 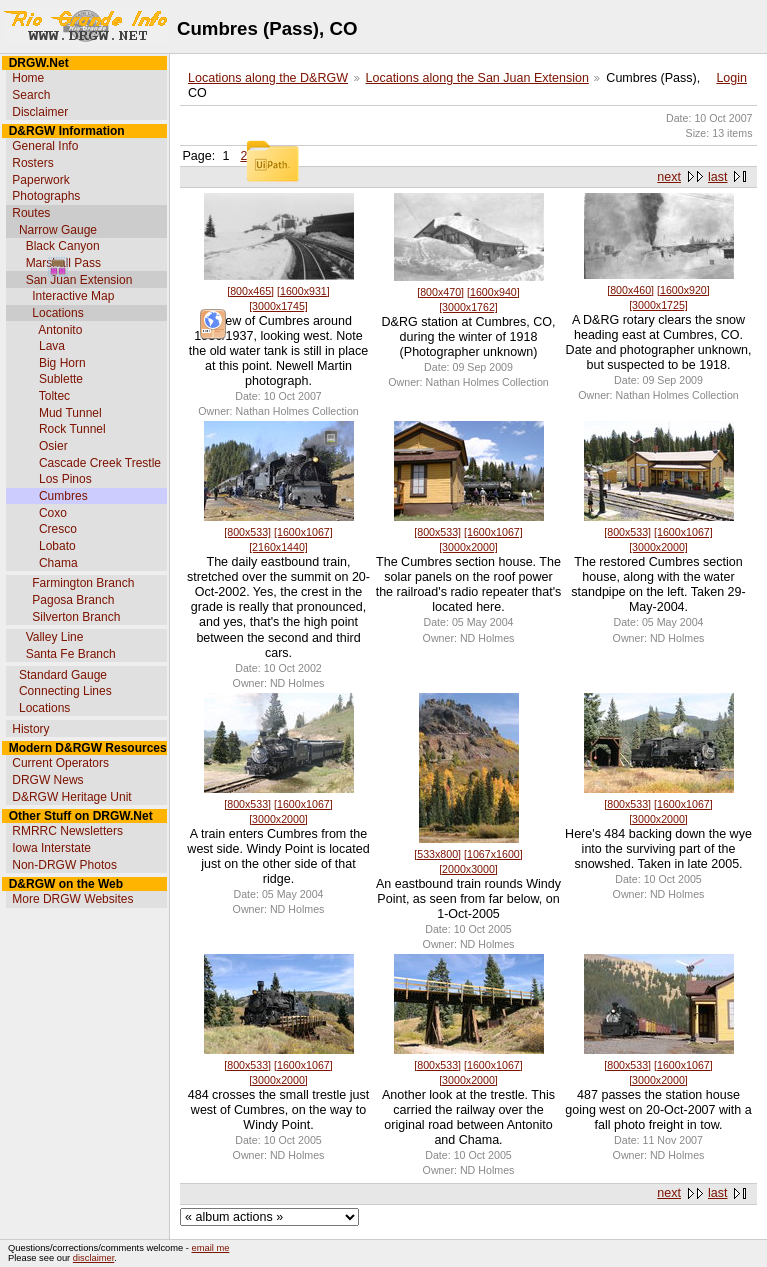 I want to click on select all items in the current view, so click(x=58, y=267).